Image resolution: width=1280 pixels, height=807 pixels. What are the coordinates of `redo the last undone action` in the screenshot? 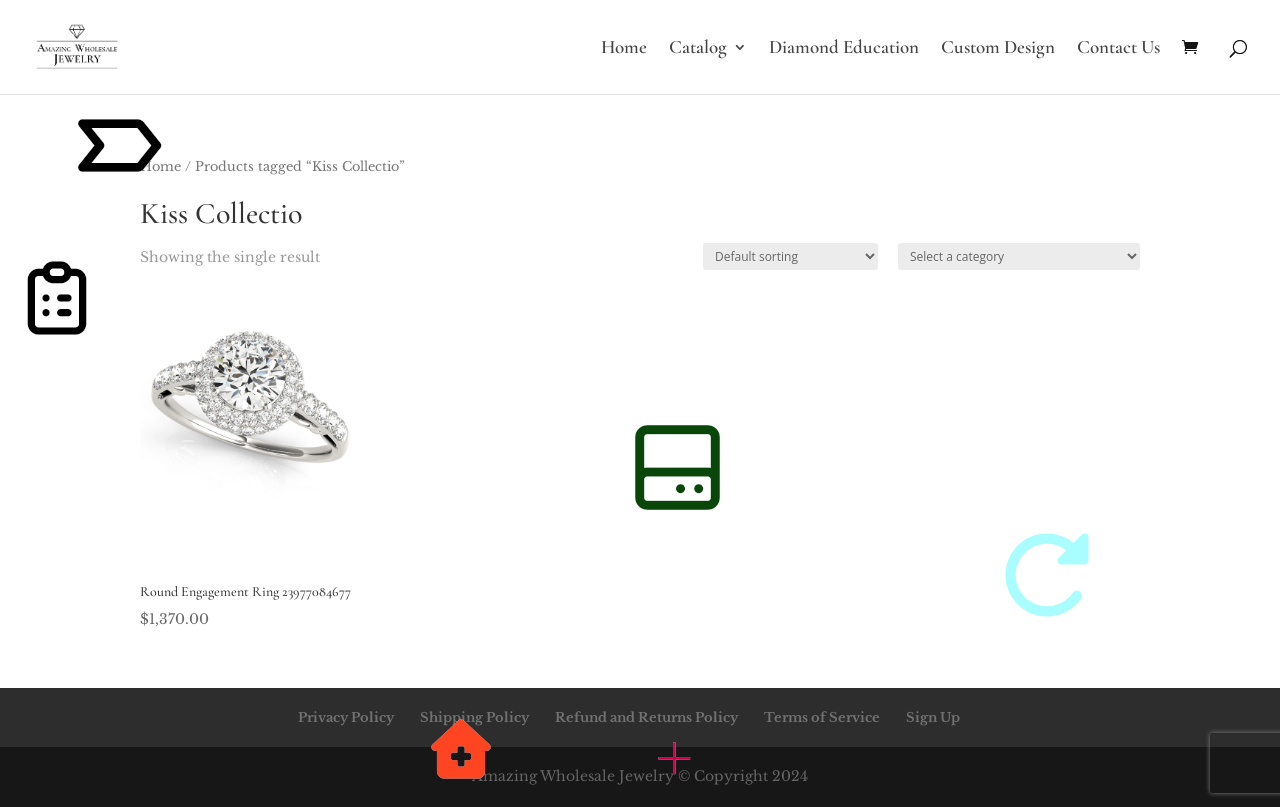 It's located at (1047, 575).